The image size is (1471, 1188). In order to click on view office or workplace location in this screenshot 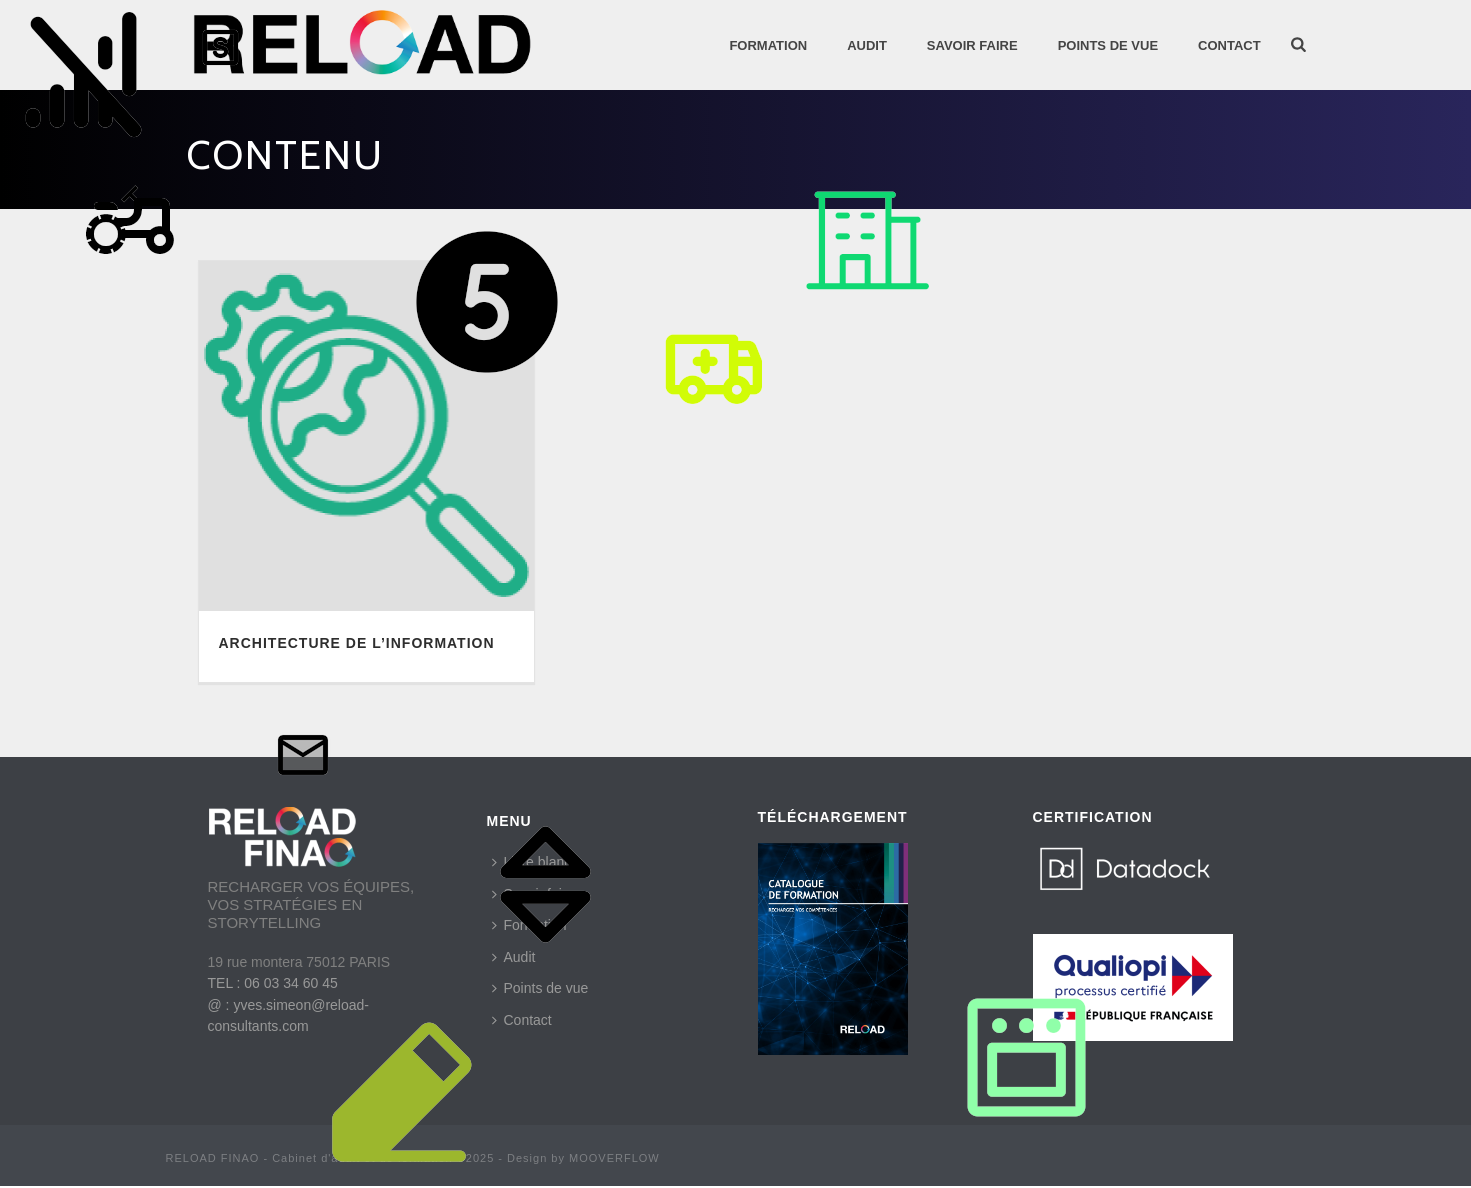, I will do `click(863, 240)`.